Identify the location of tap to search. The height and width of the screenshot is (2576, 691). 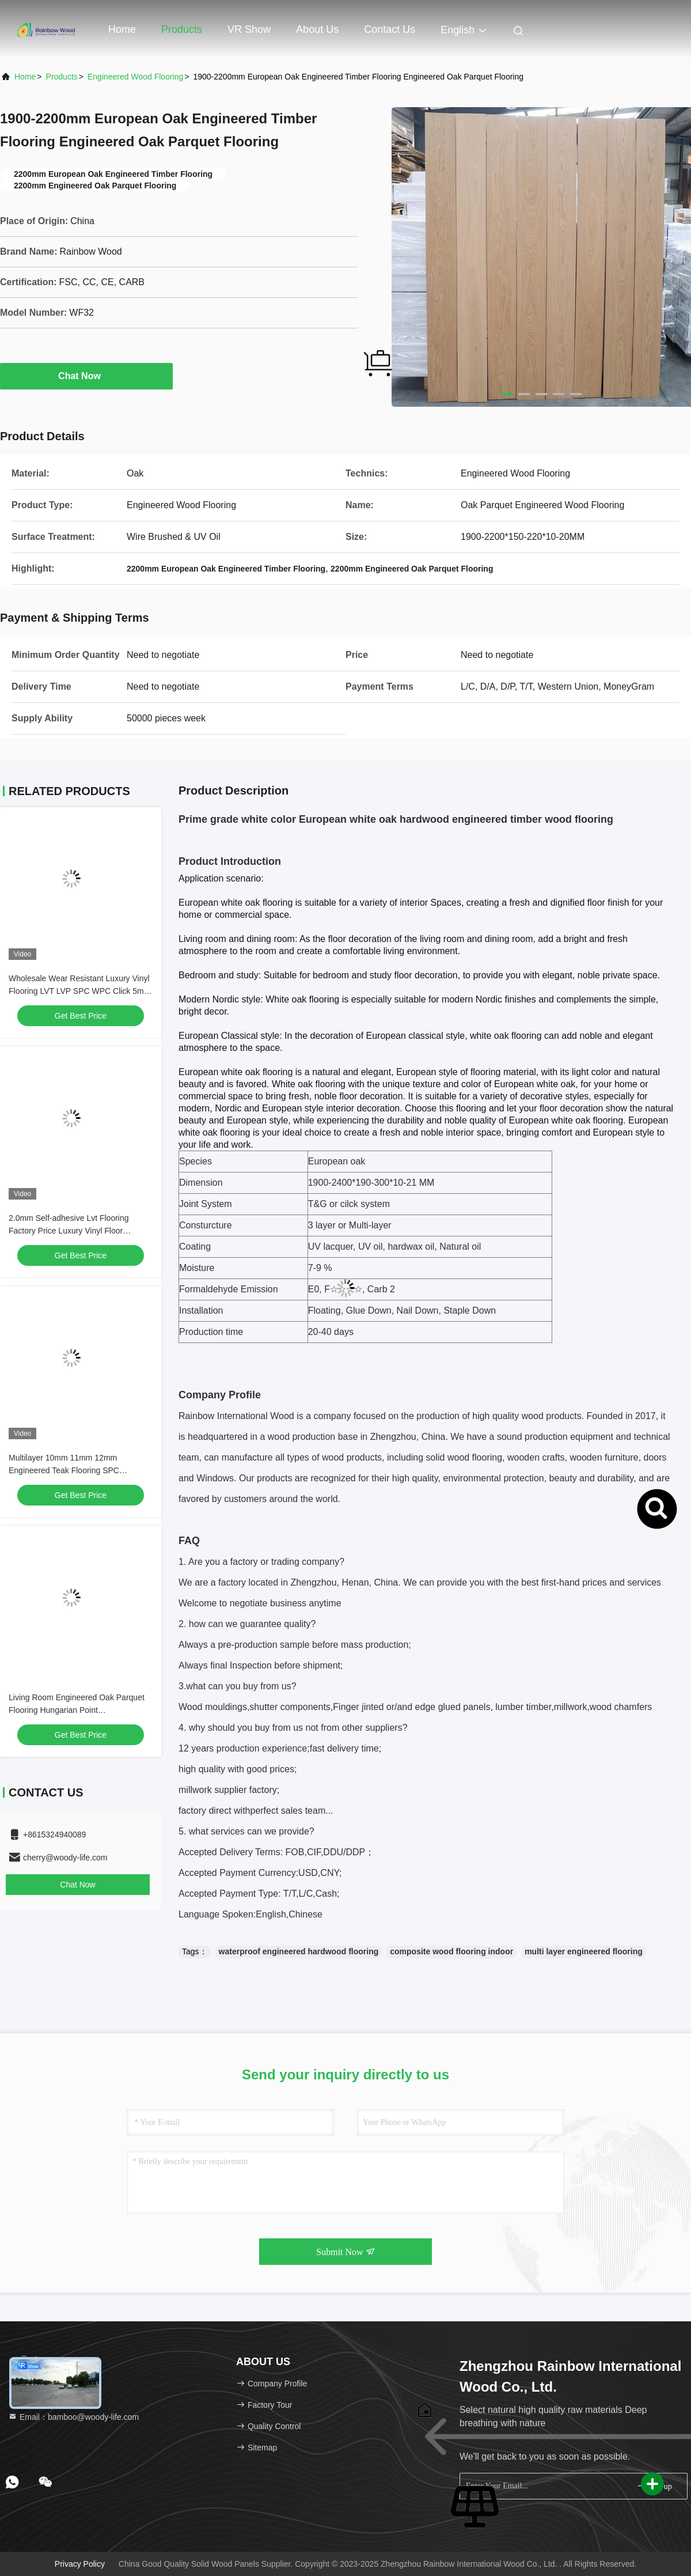
(657, 1509).